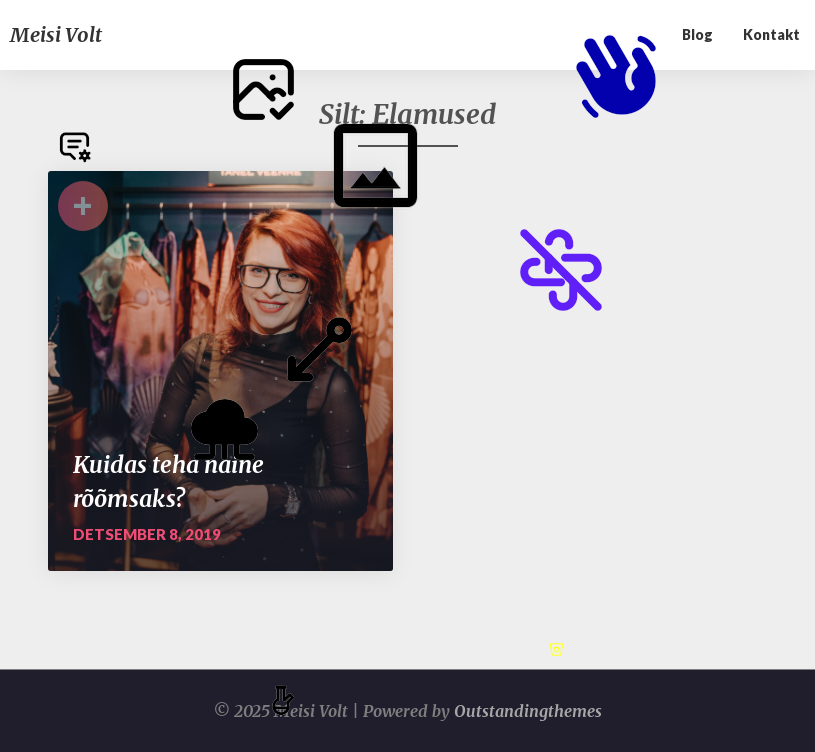  Describe the element at coordinates (556, 649) in the screenshot. I see `open Bitbucket repository` at that location.